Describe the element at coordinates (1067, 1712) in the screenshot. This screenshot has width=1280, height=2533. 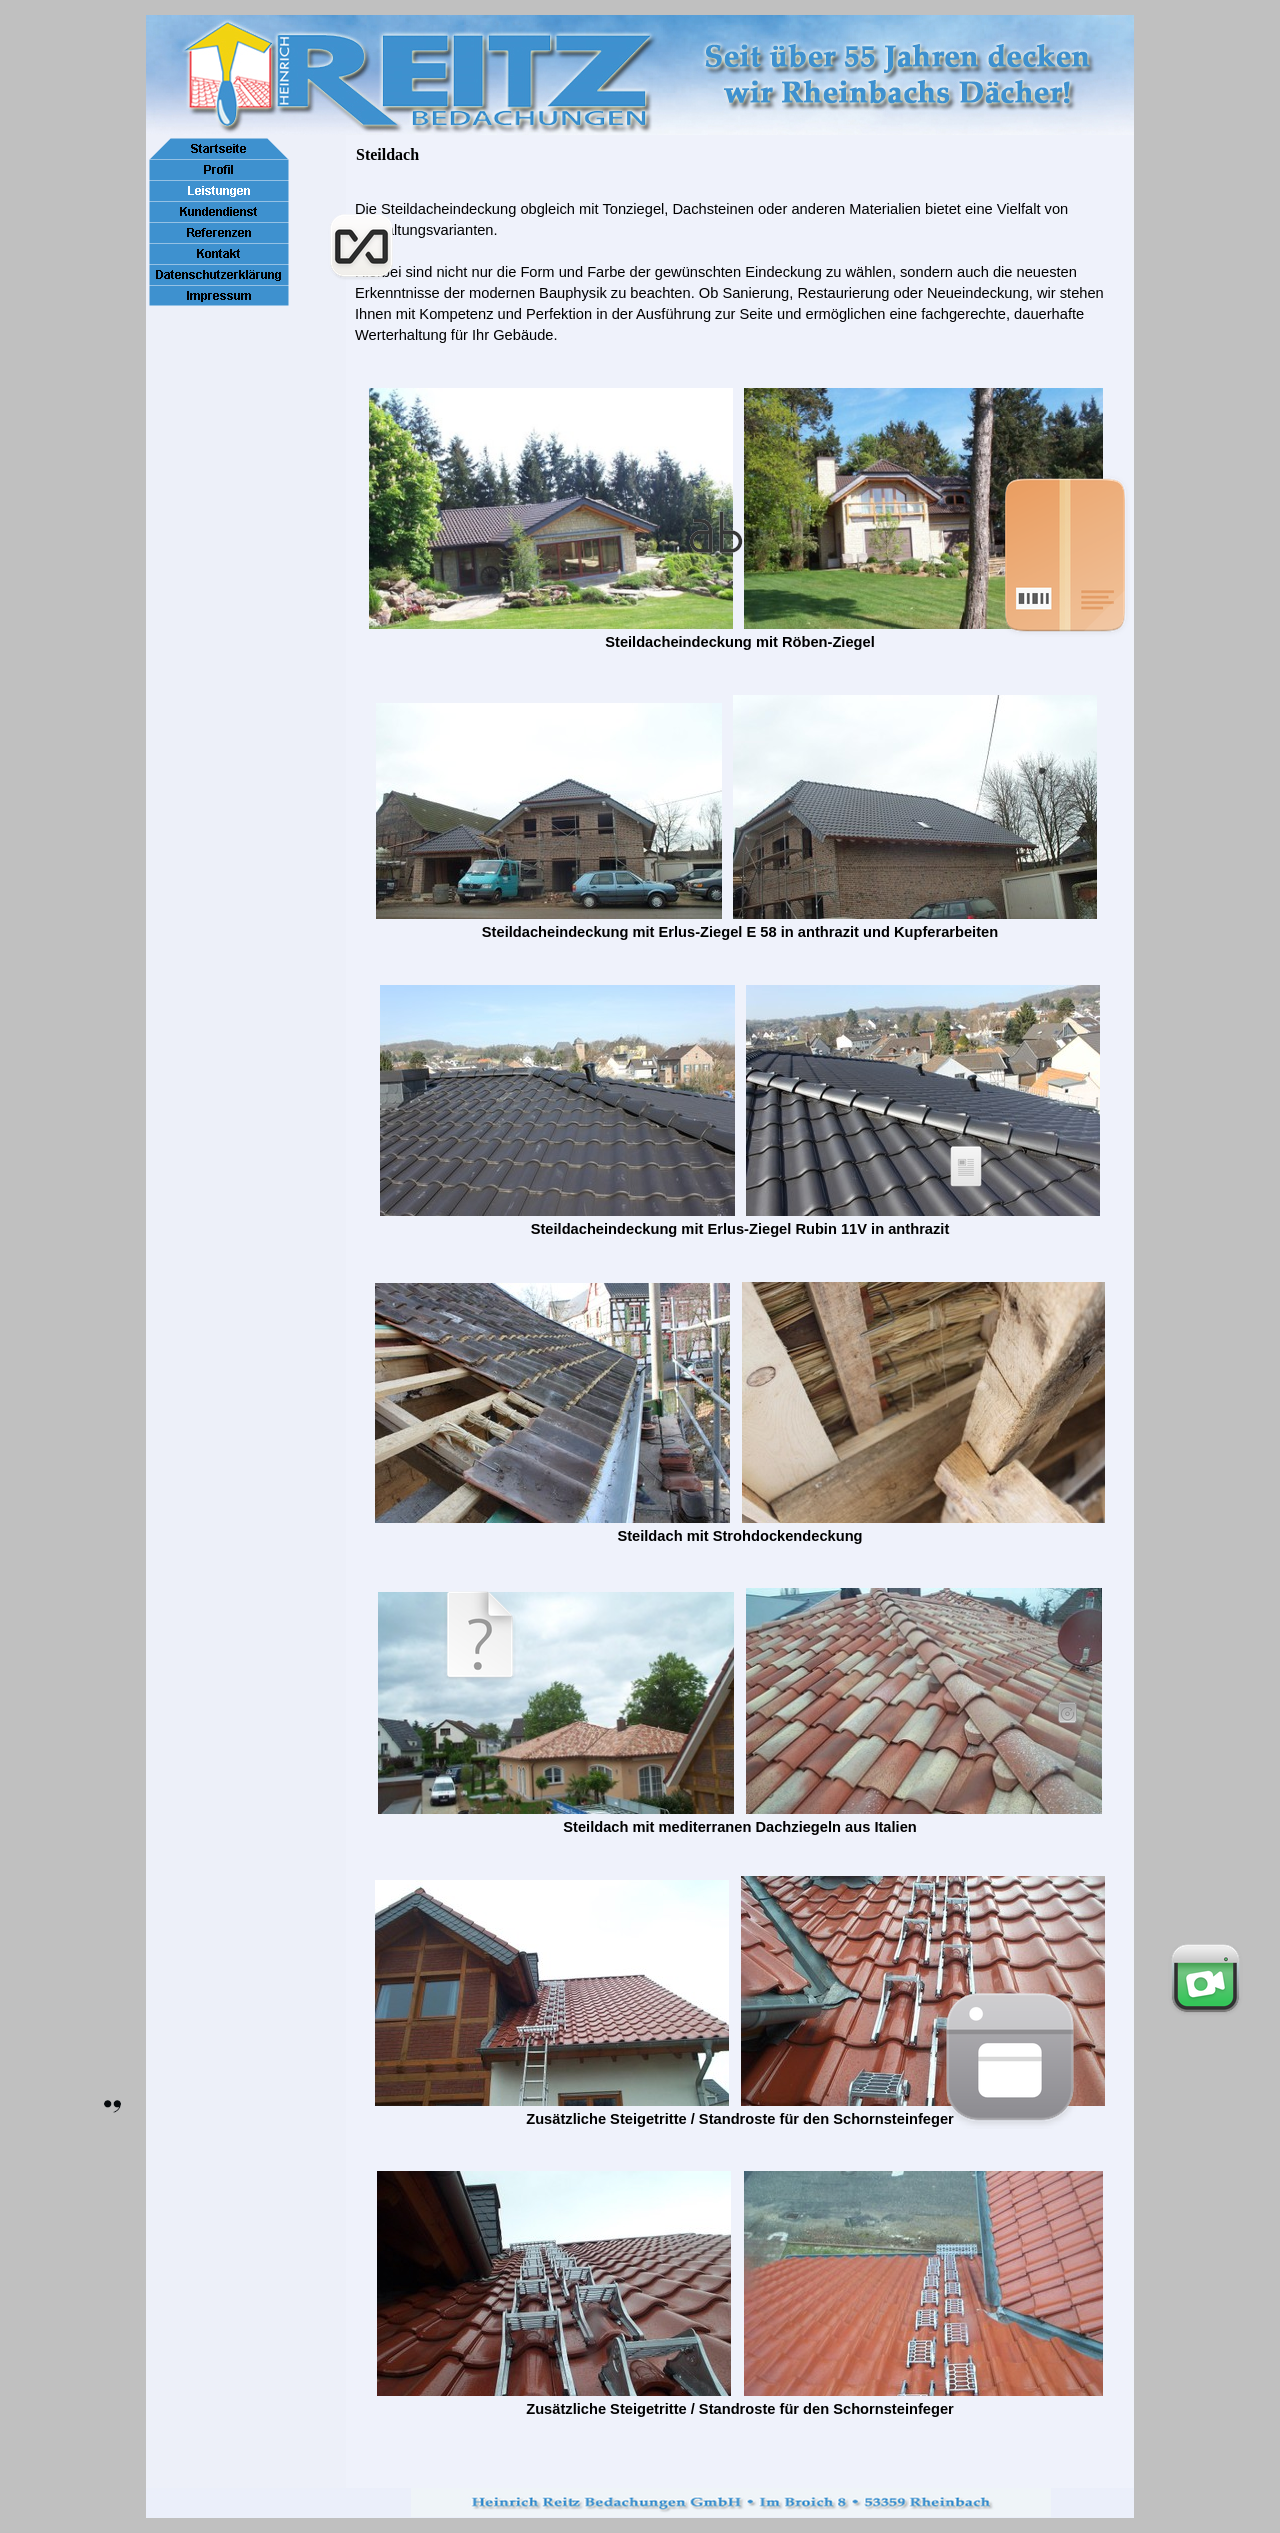
I see `access hard drive storage` at that location.